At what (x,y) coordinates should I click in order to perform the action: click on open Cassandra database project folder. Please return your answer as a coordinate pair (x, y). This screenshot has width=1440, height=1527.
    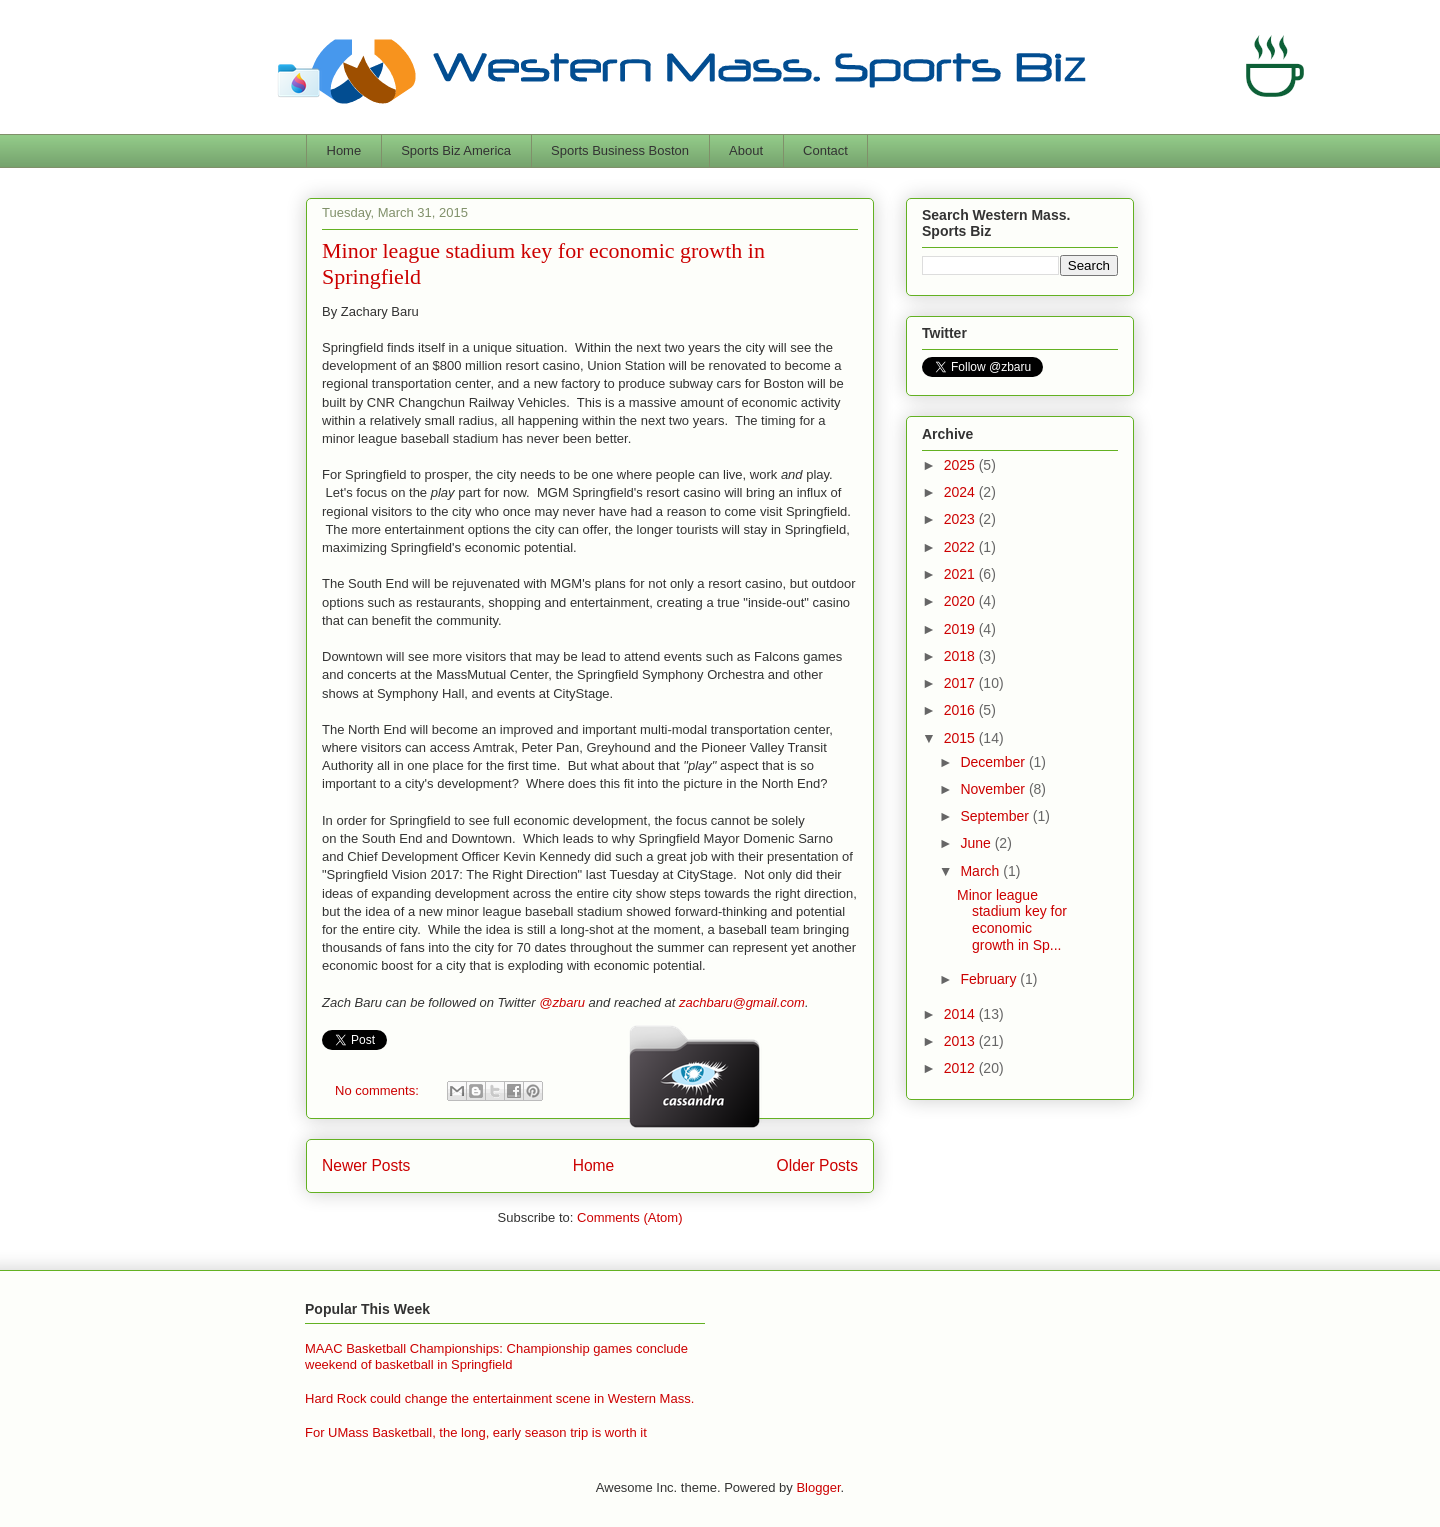
    Looking at the image, I should click on (694, 1080).